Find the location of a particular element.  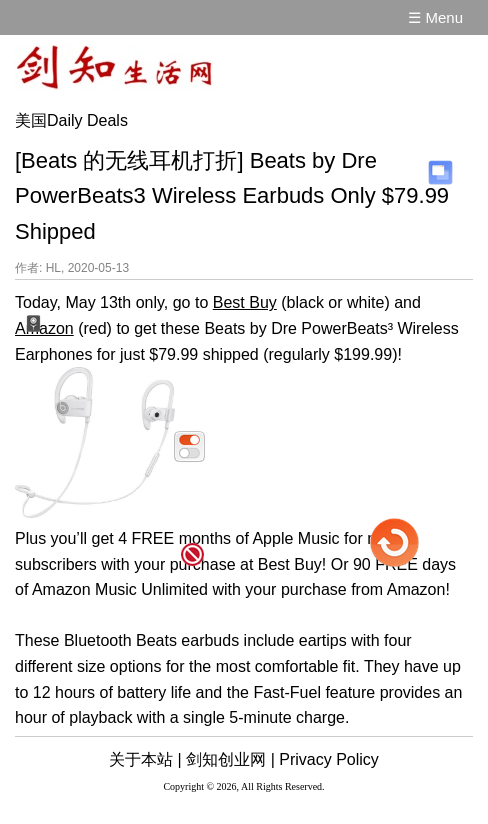

open Ubuntu Livepatch settings is located at coordinates (394, 542).